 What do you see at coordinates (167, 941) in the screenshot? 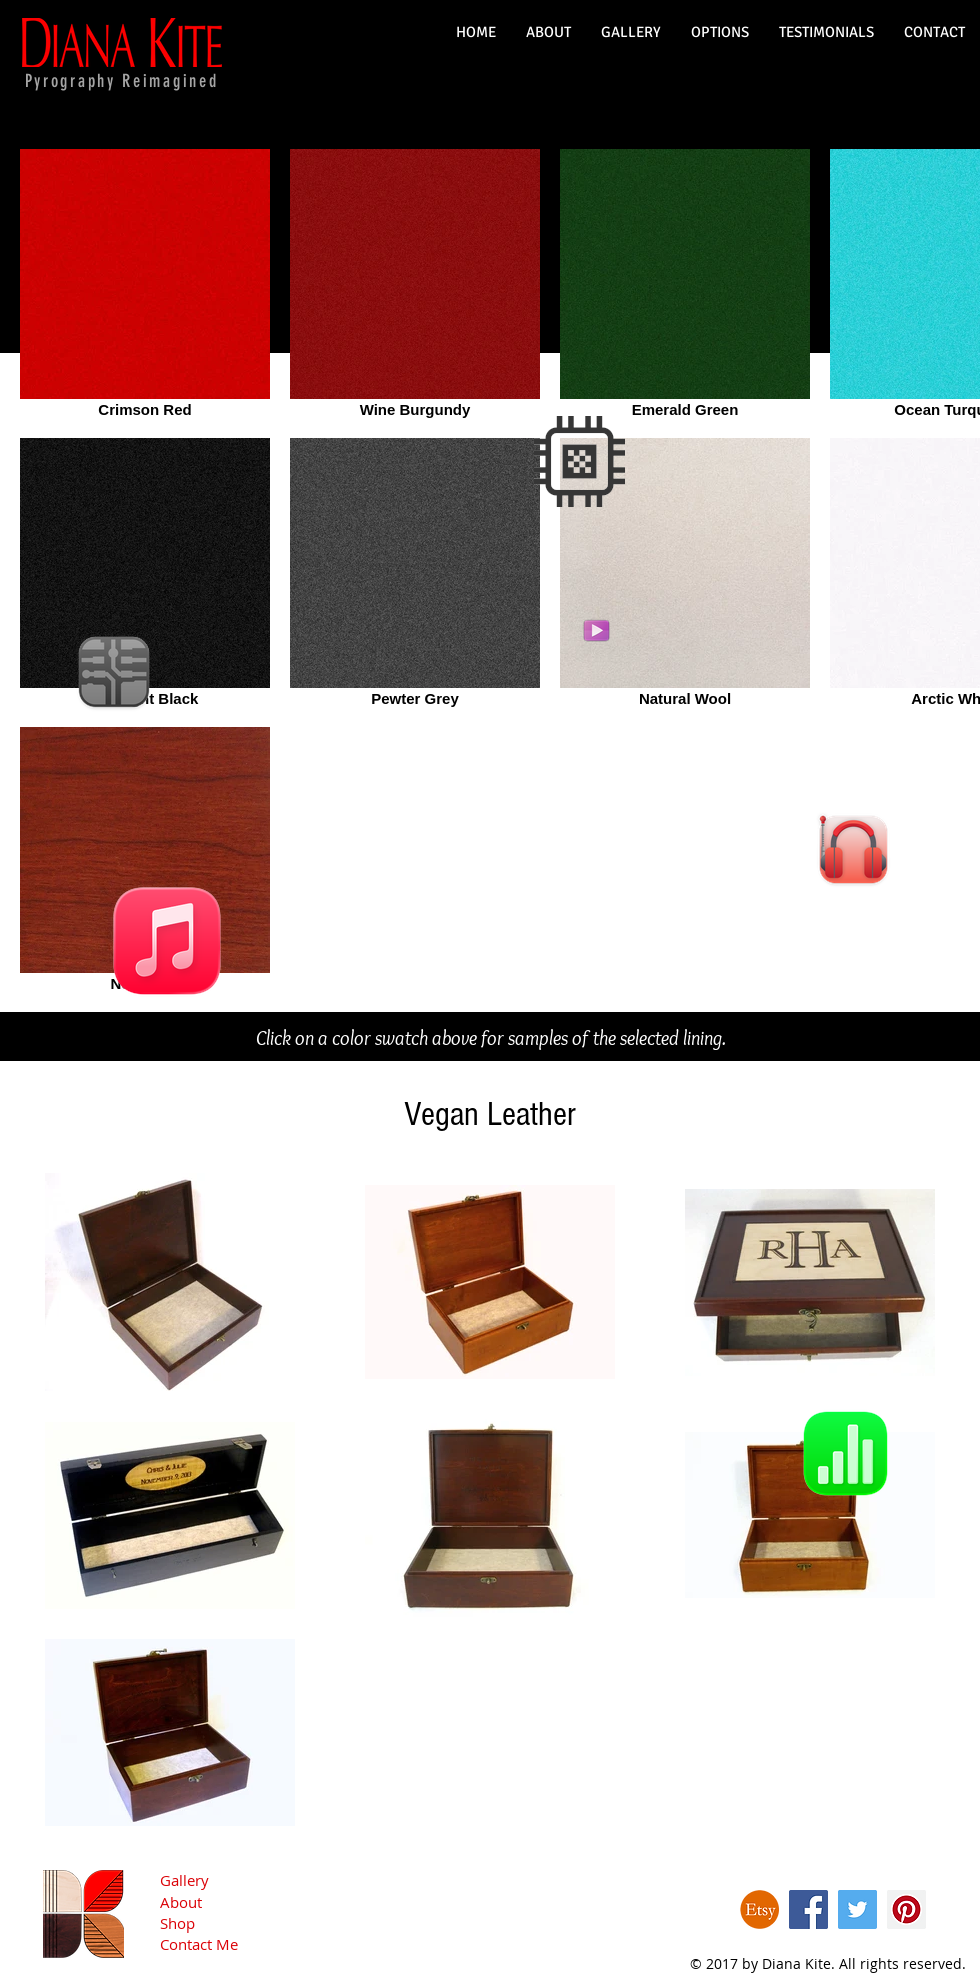
I see `open the gnome music app` at bounding box center [167, 941].